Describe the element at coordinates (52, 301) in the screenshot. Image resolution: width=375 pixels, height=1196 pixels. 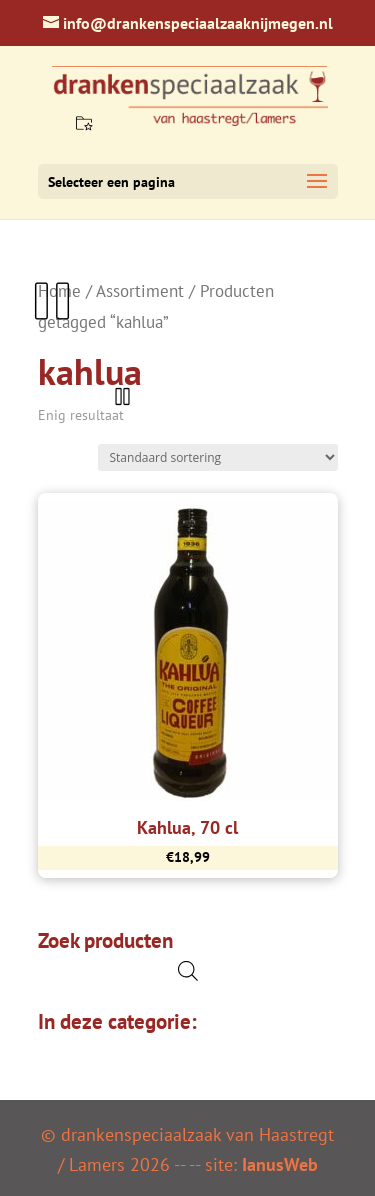
I see `pause media playback` at that location.